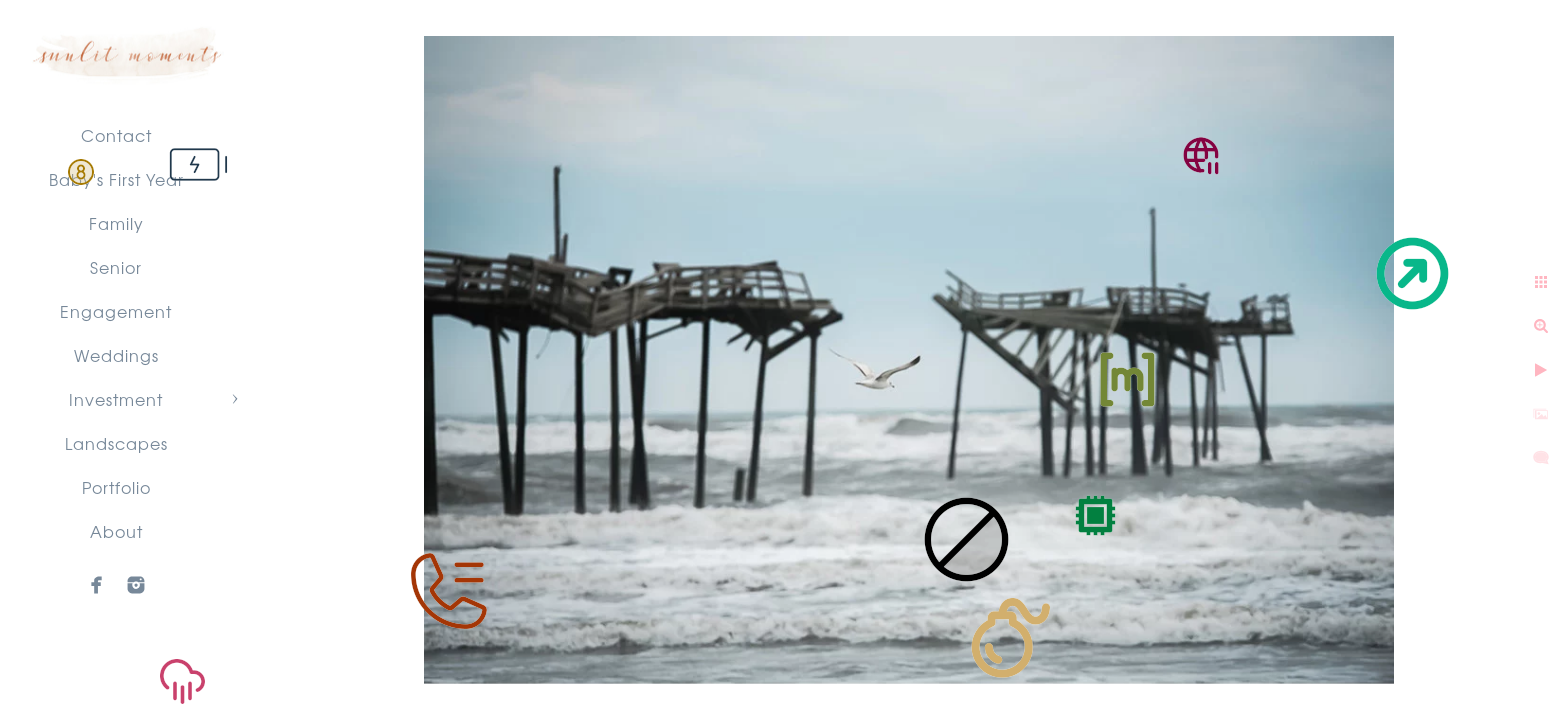  Describe the element at coordinates (1127, 379) in the screenshot. I see `connect to matrix decentralized chat network` at that location.